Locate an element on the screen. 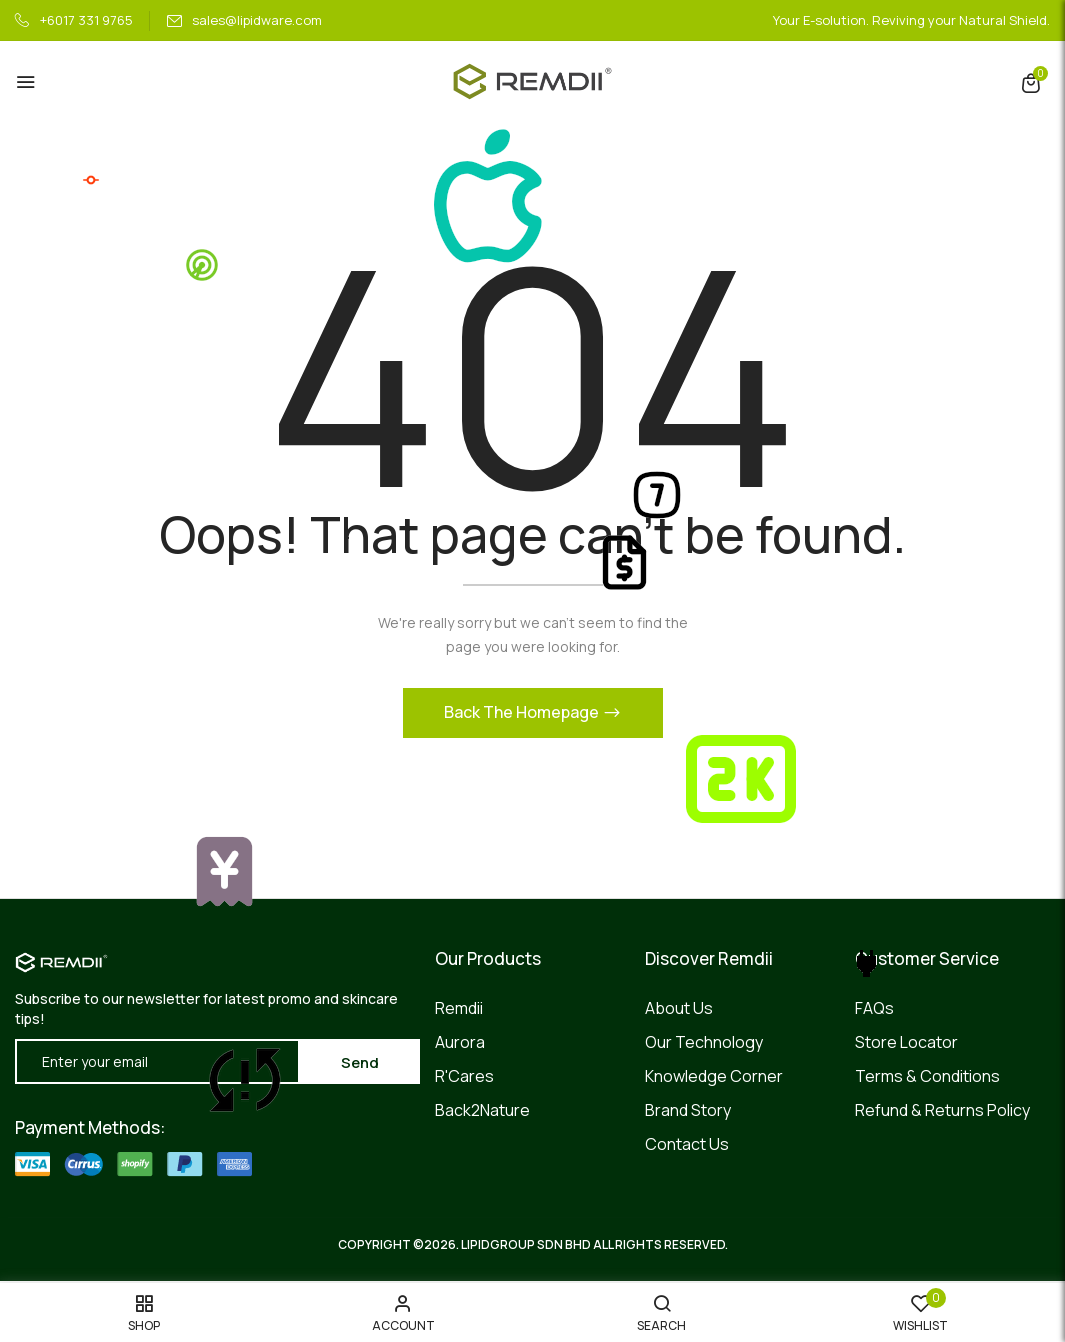  indicates 2K video resolution quality is located at coordinates (741, 779).